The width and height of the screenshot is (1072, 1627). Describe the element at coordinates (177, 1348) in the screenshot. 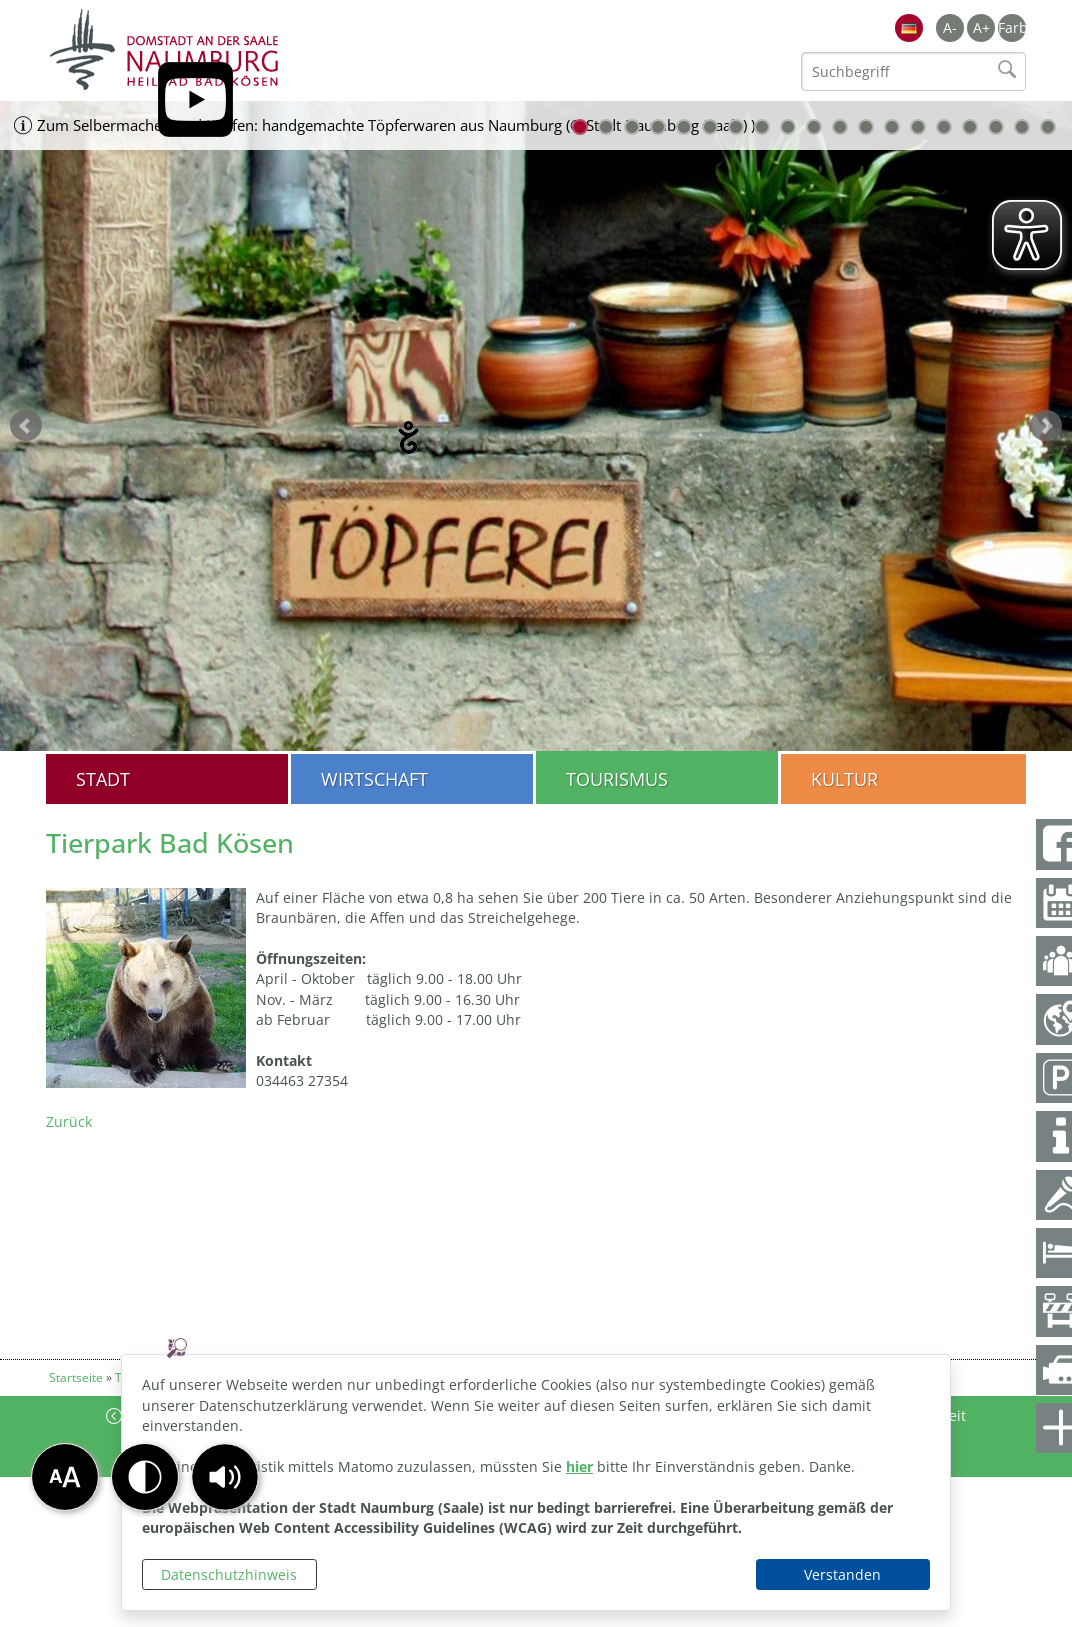

I see `open OpenStreetMap application` at that location.